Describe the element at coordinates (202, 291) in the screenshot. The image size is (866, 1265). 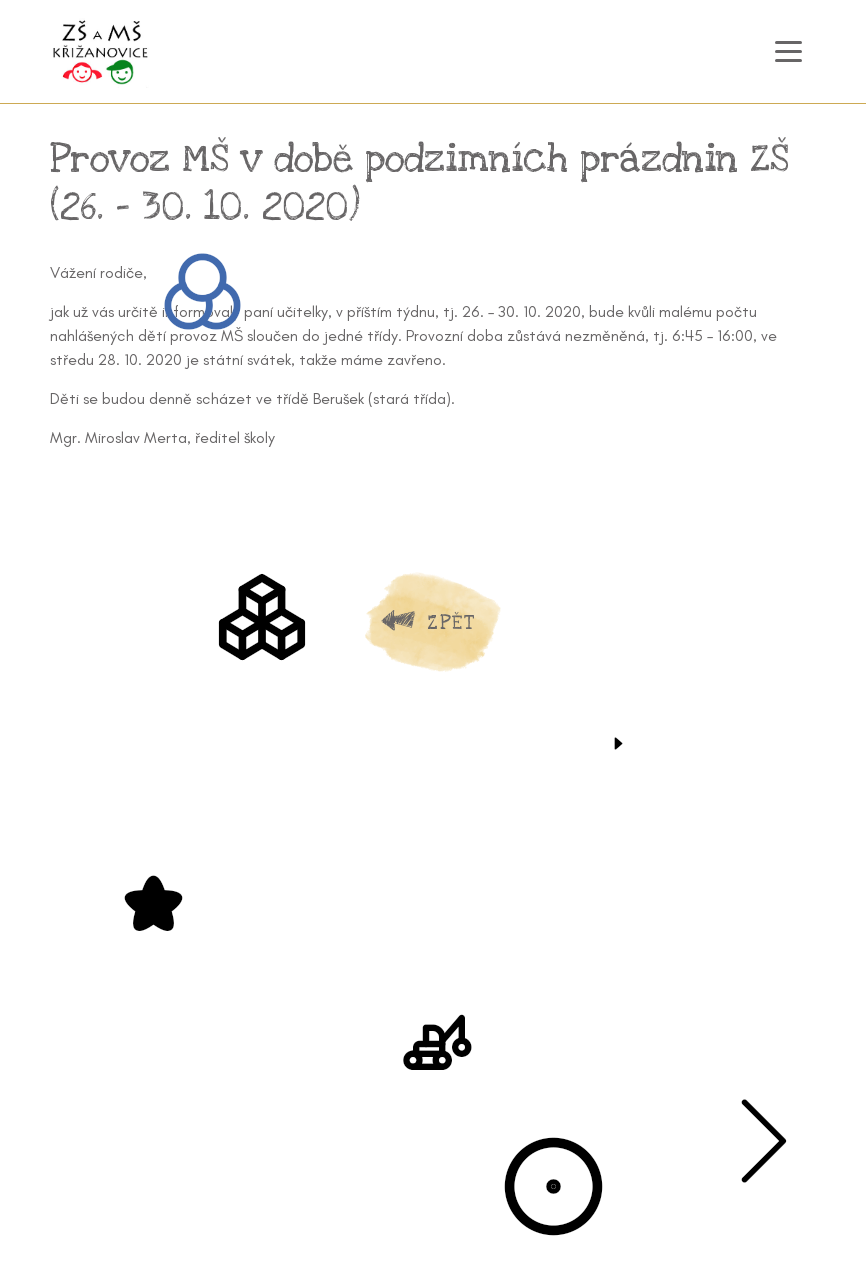
I see `adjust color filter settings` at that location.